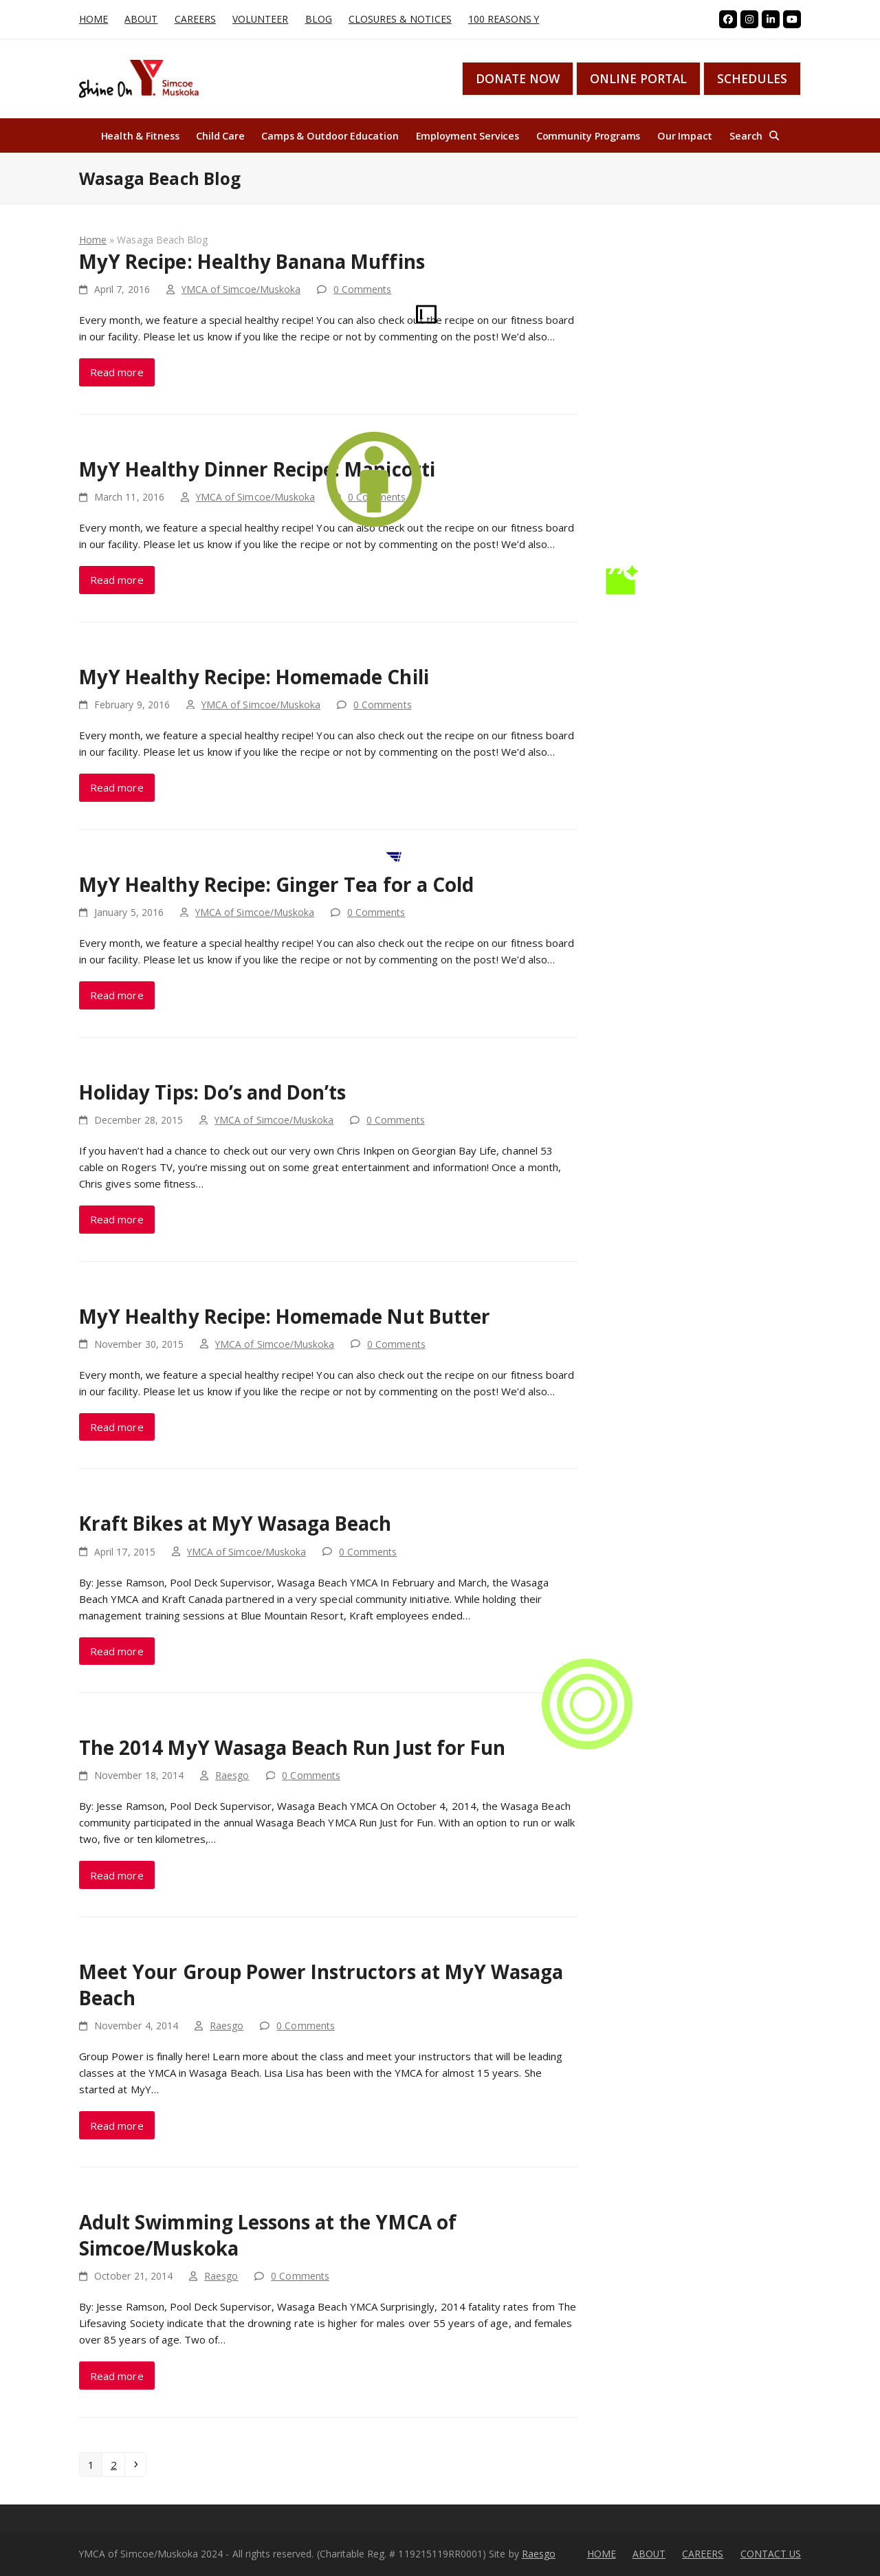 The width and height of the screenshot is (880, 2576). I want to click on access AI-powered video editing tools, so click(620, 581).